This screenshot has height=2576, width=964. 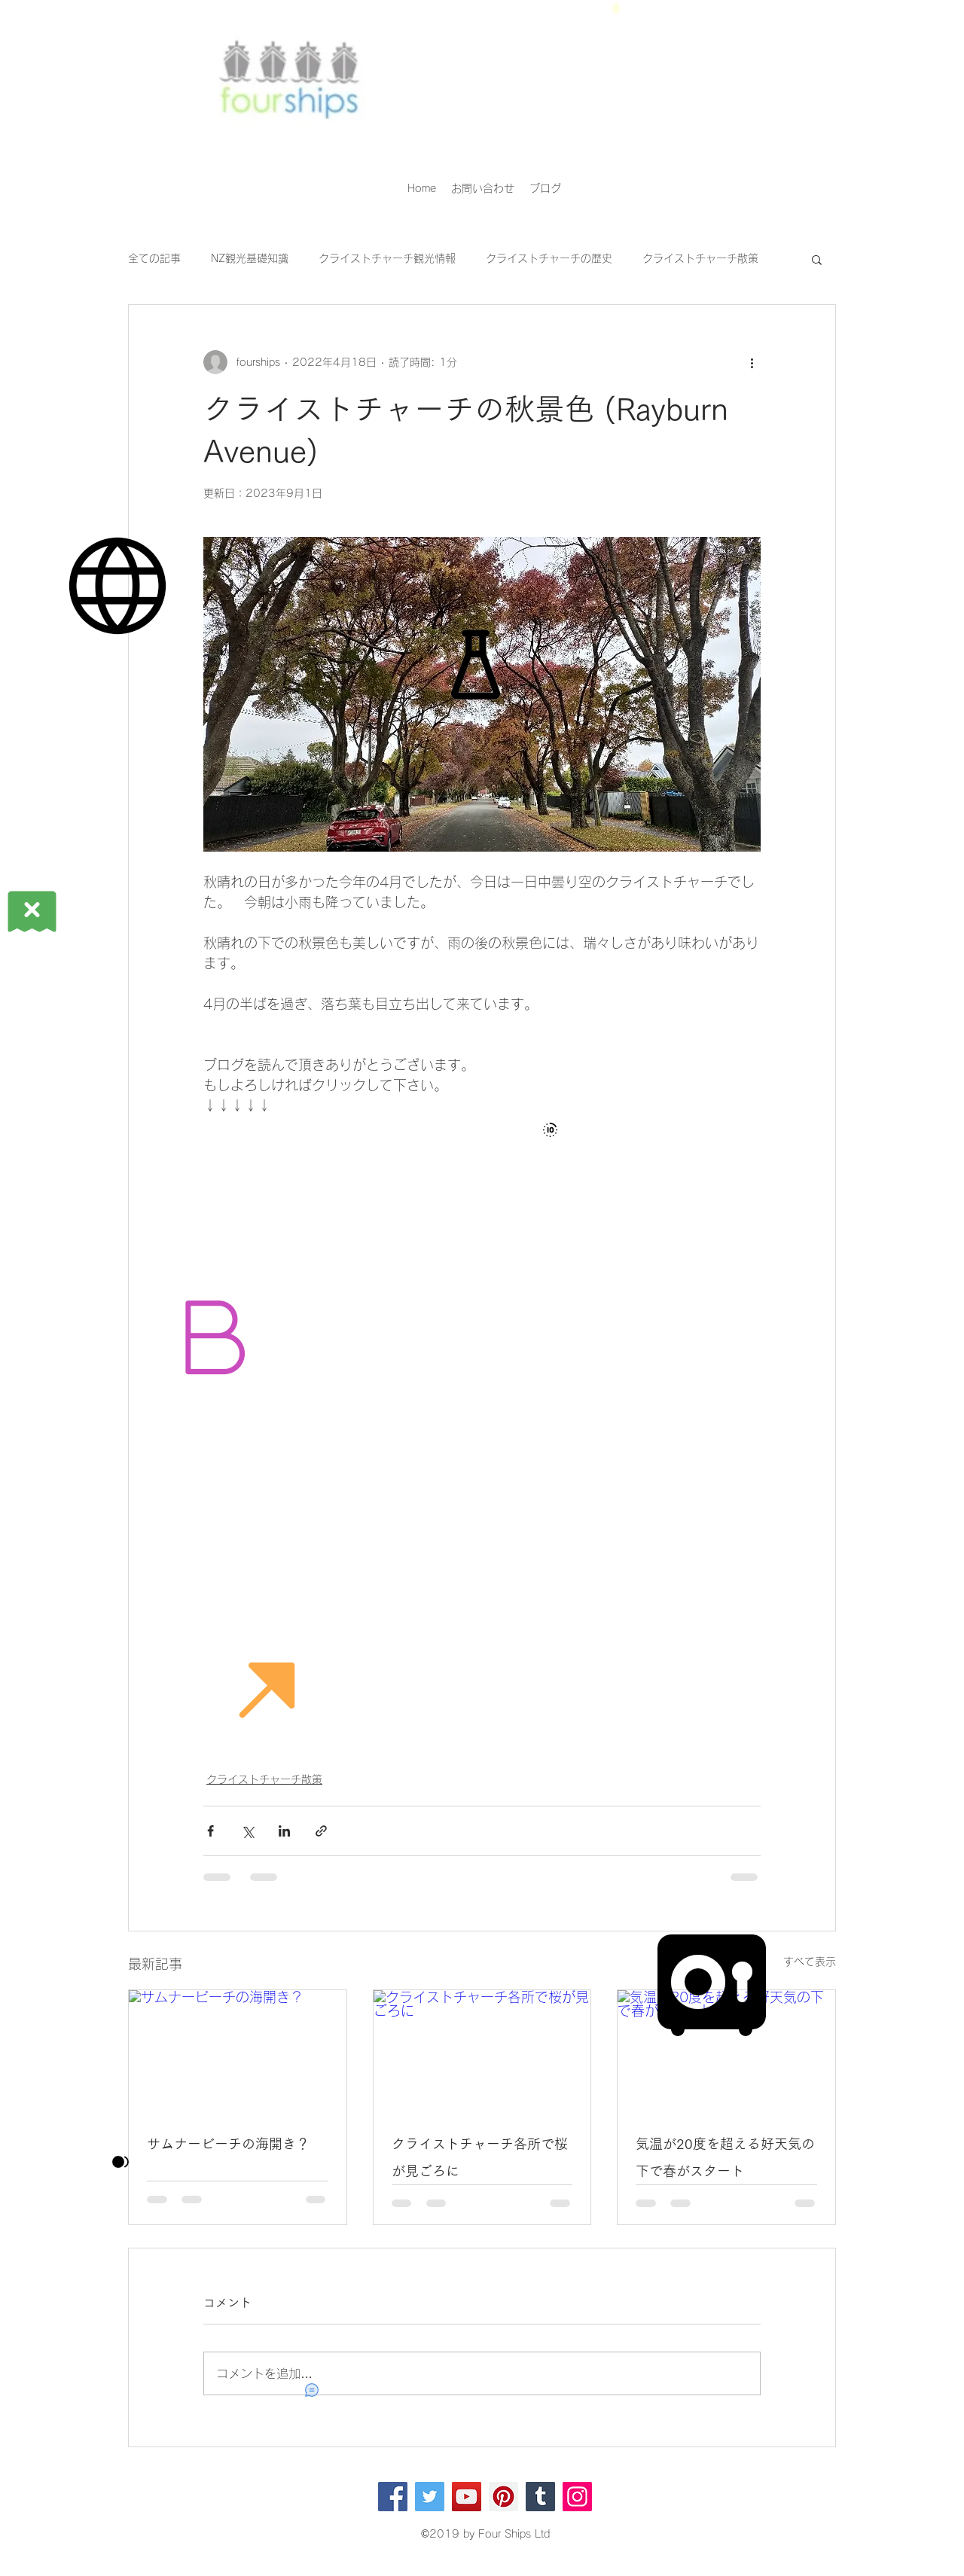 What do you see at coordinates (267, 1690) in the screenshot?
I see `open link in a new tab or window` at bounding box center [267, 1690].